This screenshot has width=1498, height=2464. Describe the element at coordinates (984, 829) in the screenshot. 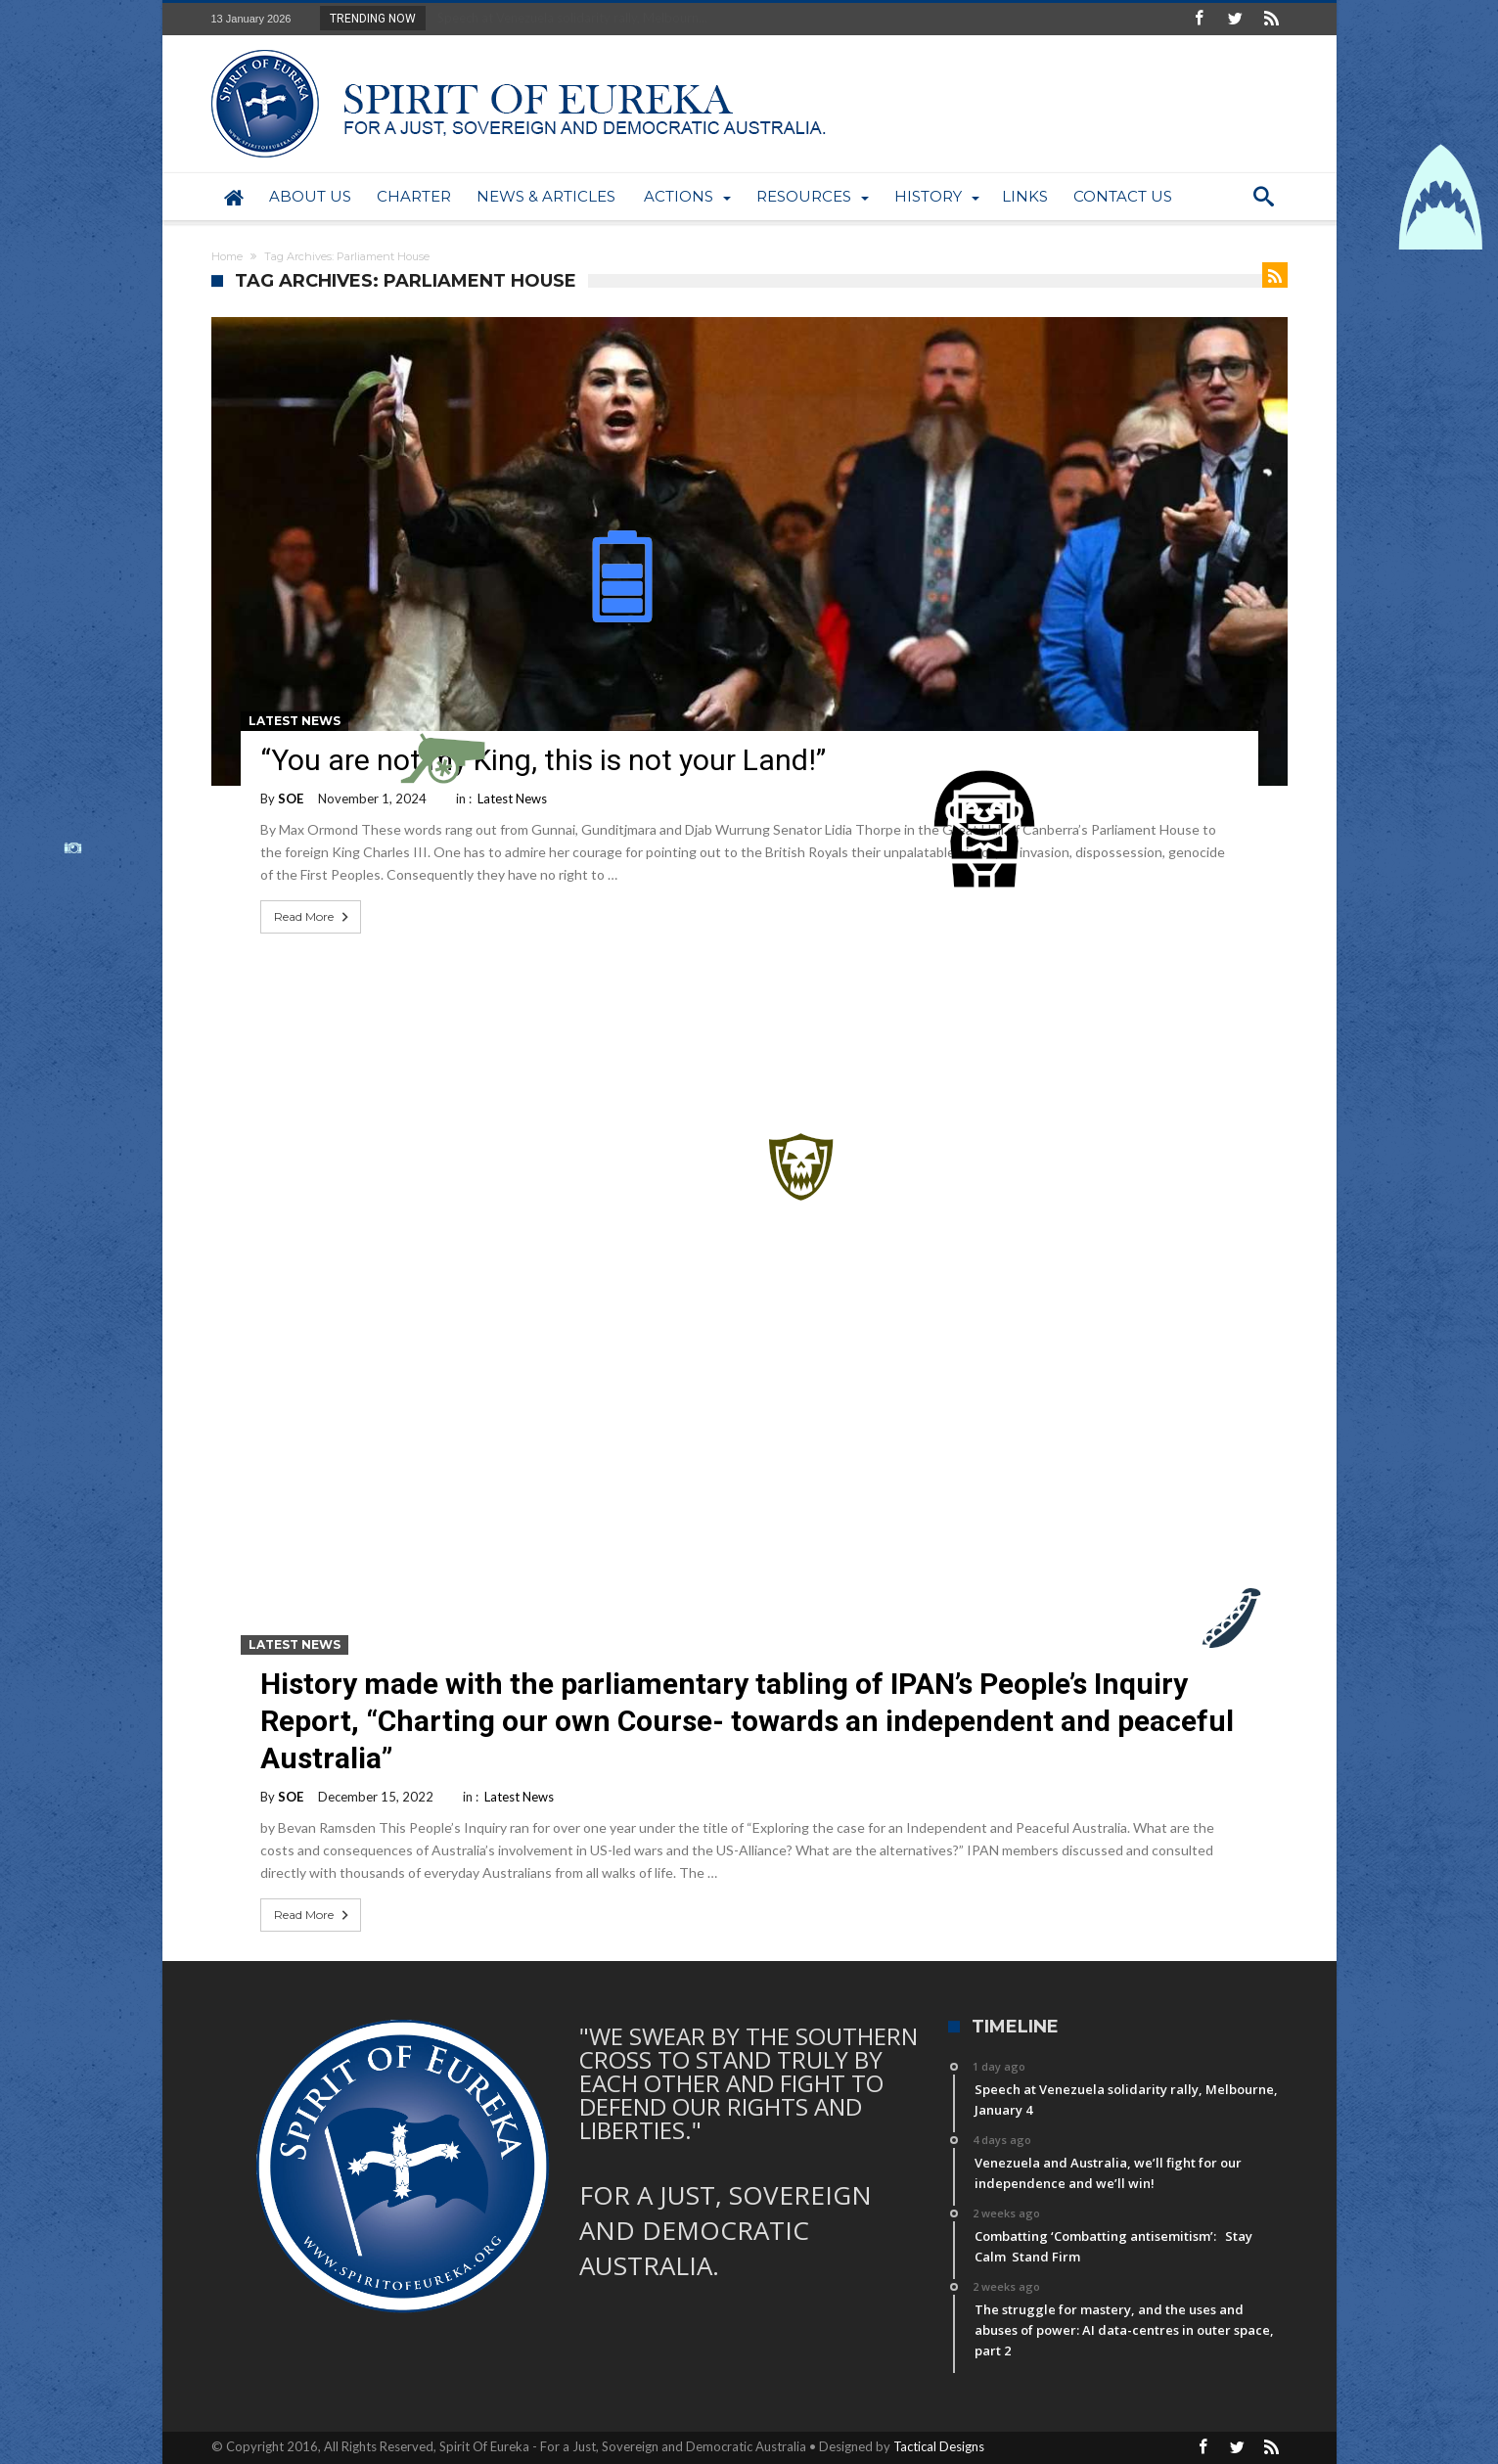

I see `view colombian cultural artifacts` at that location.